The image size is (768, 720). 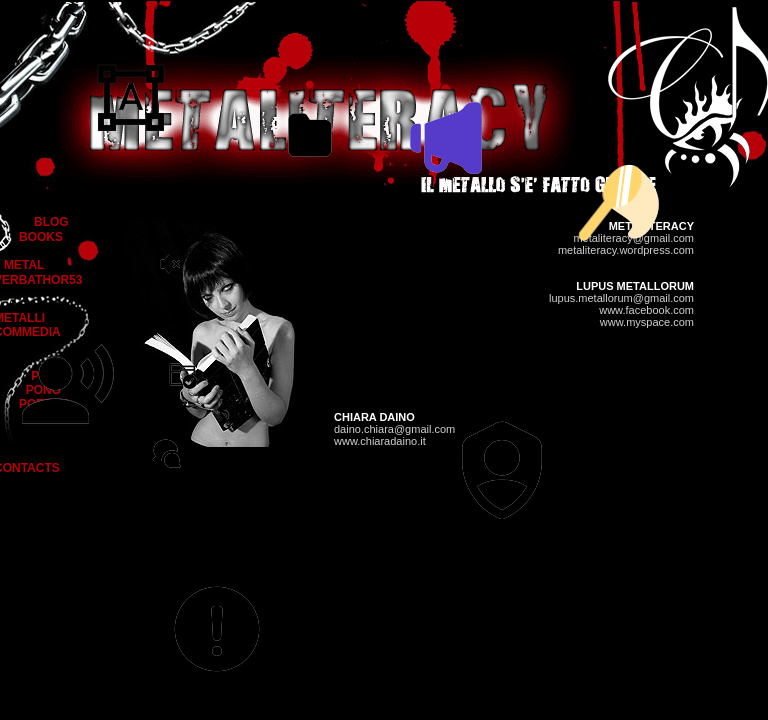 I want to click on view or access an announcement channel, so click(x=446, y=138).